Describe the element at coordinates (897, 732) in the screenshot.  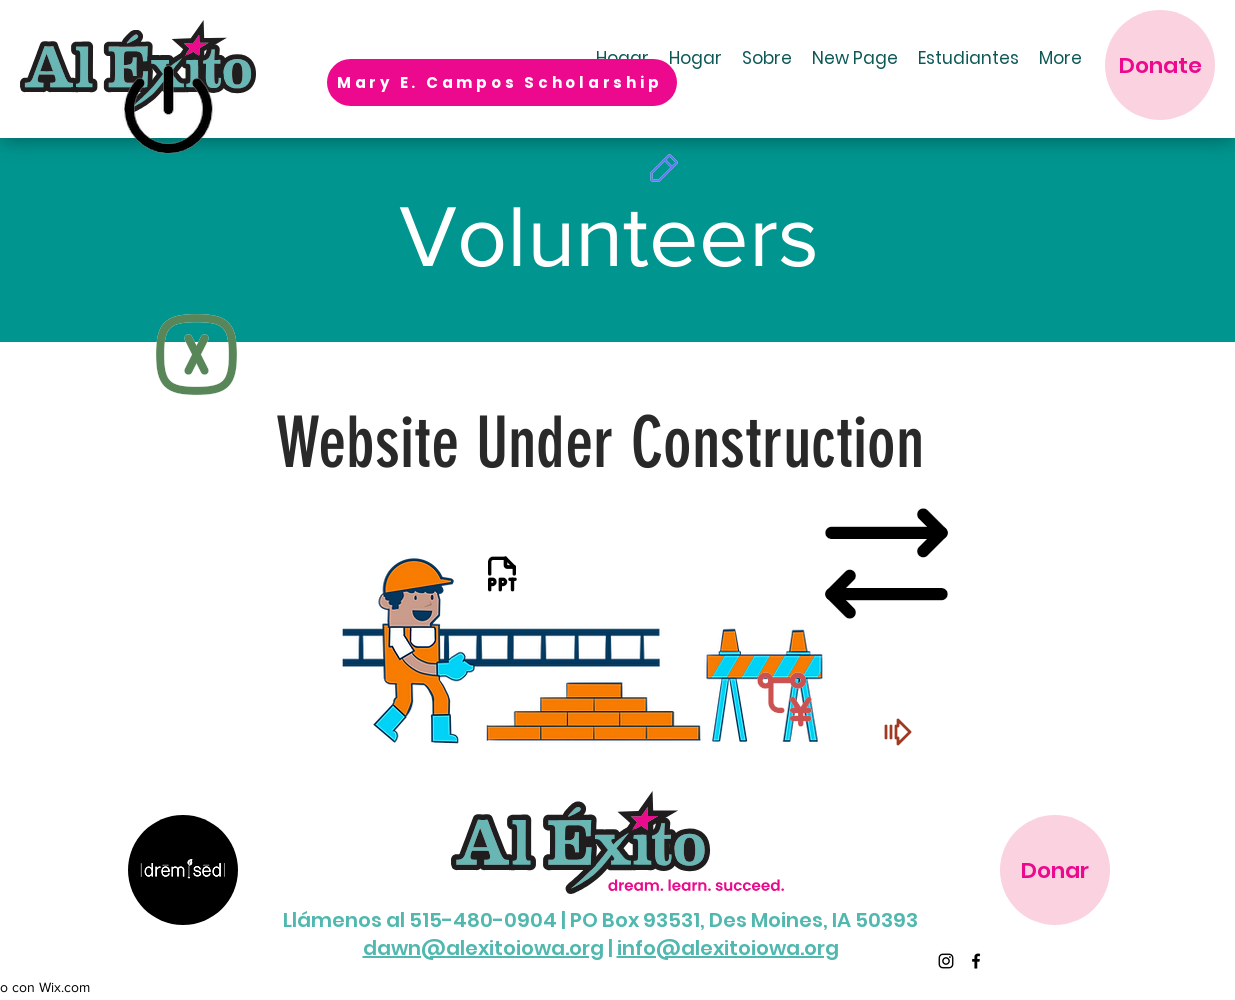
I see `skip forward or jump to the end` at that location.